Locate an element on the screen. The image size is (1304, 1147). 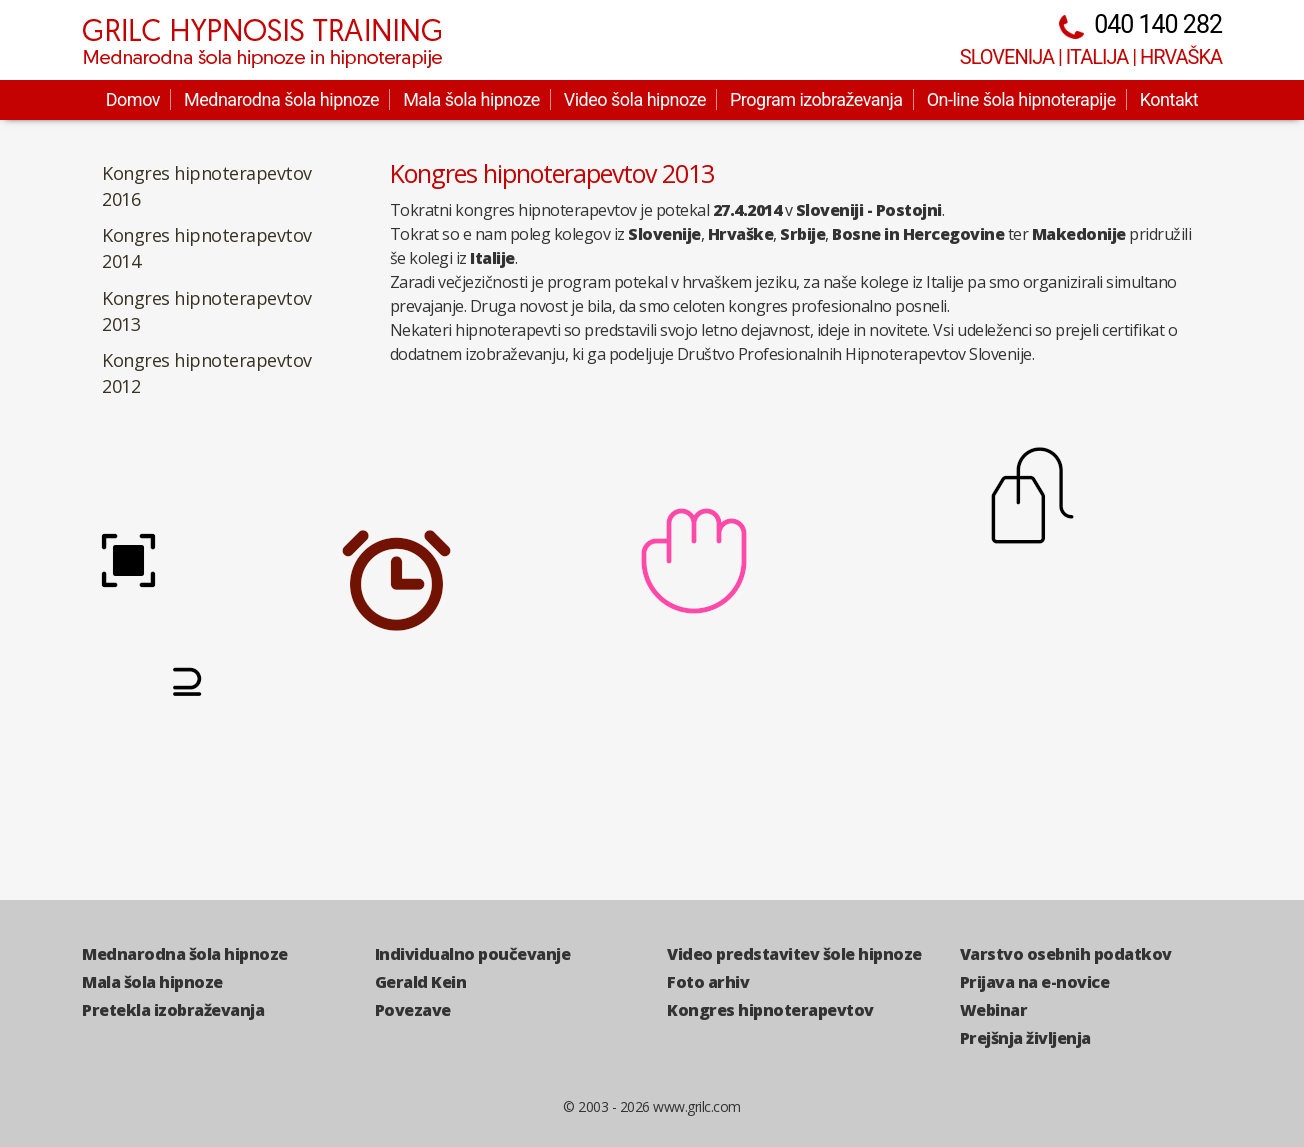
indicates a superset relationship in mathematical notation is located at coordinates (186, 682).